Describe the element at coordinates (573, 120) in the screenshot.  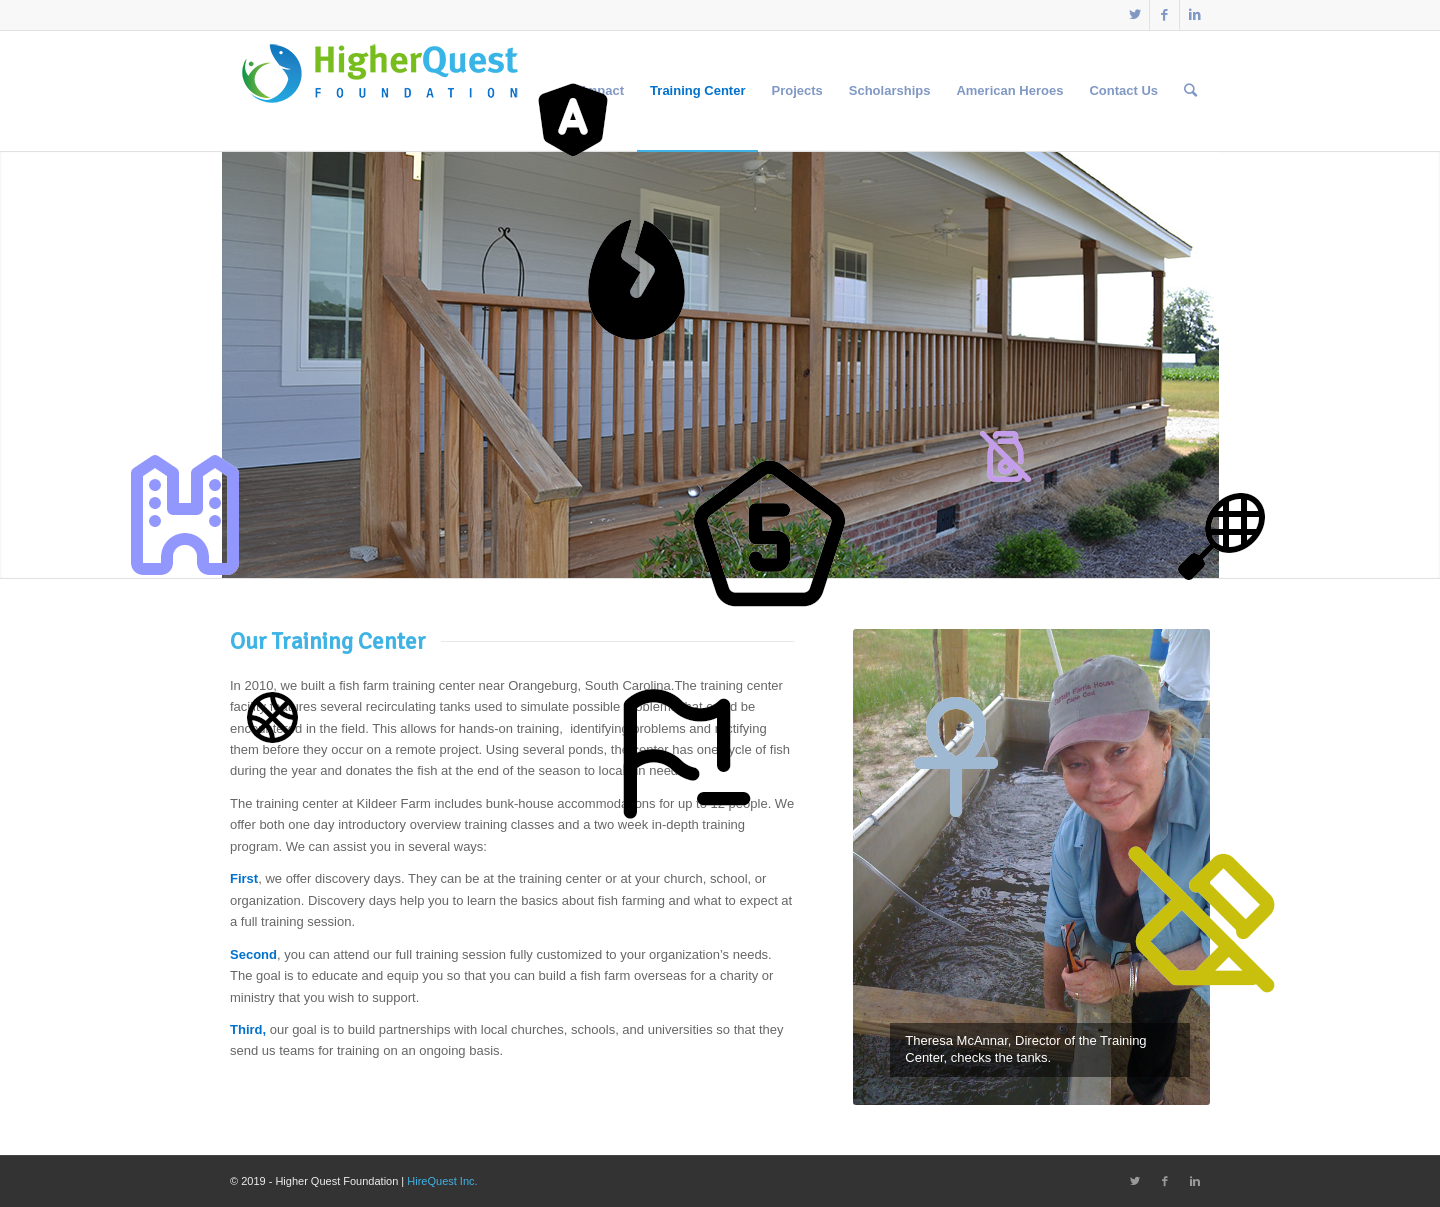
I see `angular framework logo` at that location.